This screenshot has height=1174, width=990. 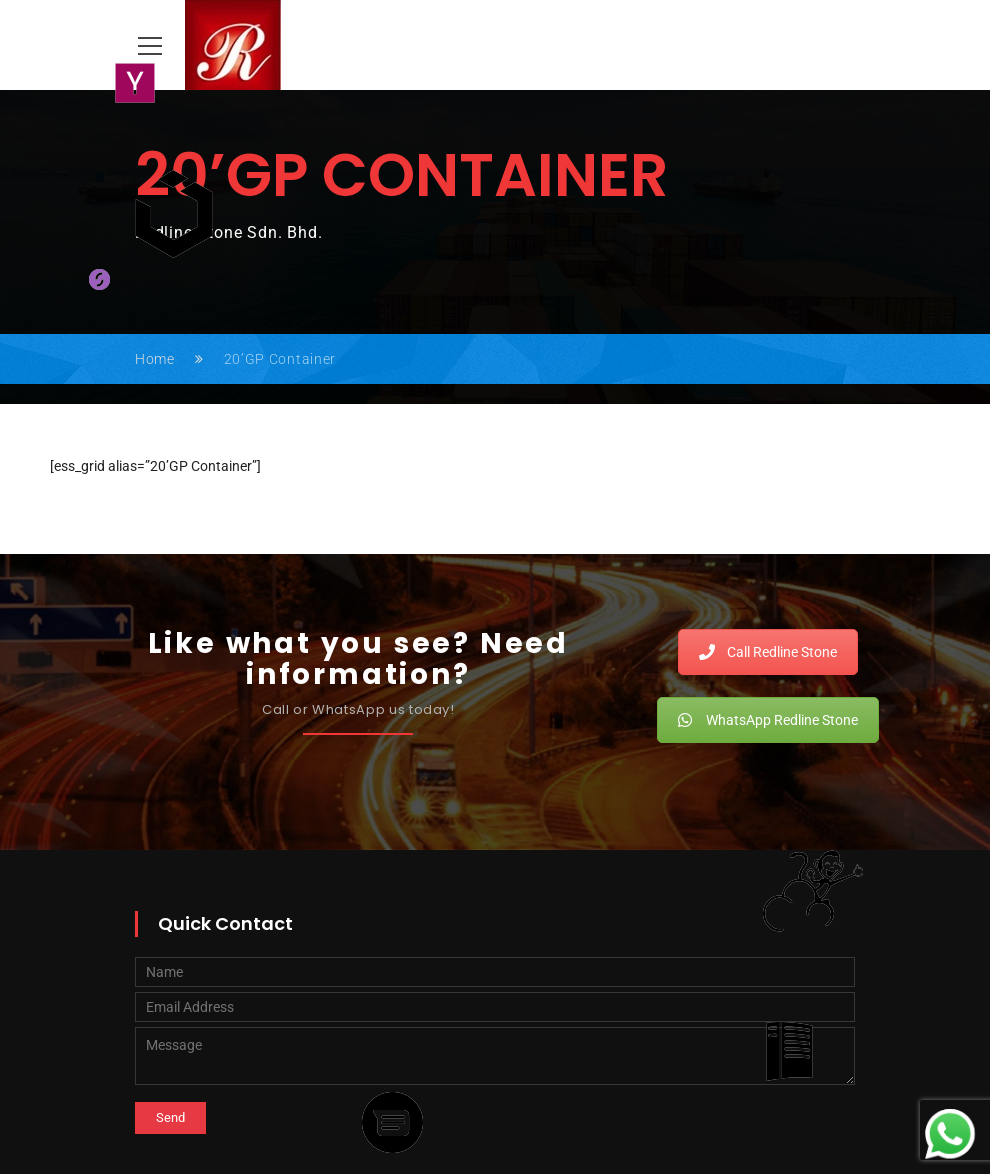 I want to click on apache cloudstack logo, so click(x=813, y=891).